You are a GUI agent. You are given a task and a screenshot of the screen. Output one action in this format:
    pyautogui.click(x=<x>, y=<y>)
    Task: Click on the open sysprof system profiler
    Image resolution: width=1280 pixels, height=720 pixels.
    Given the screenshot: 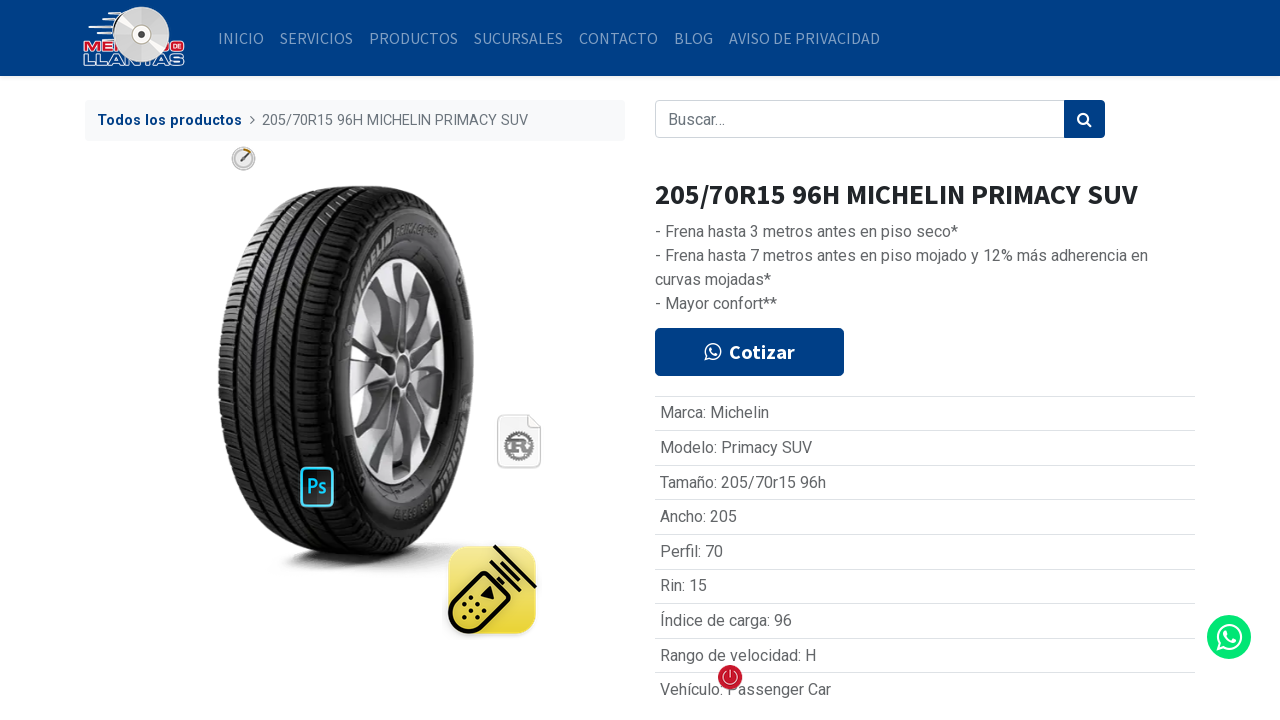 What is the action you would take?
    pyautogui.click(x=243, y=158)
    